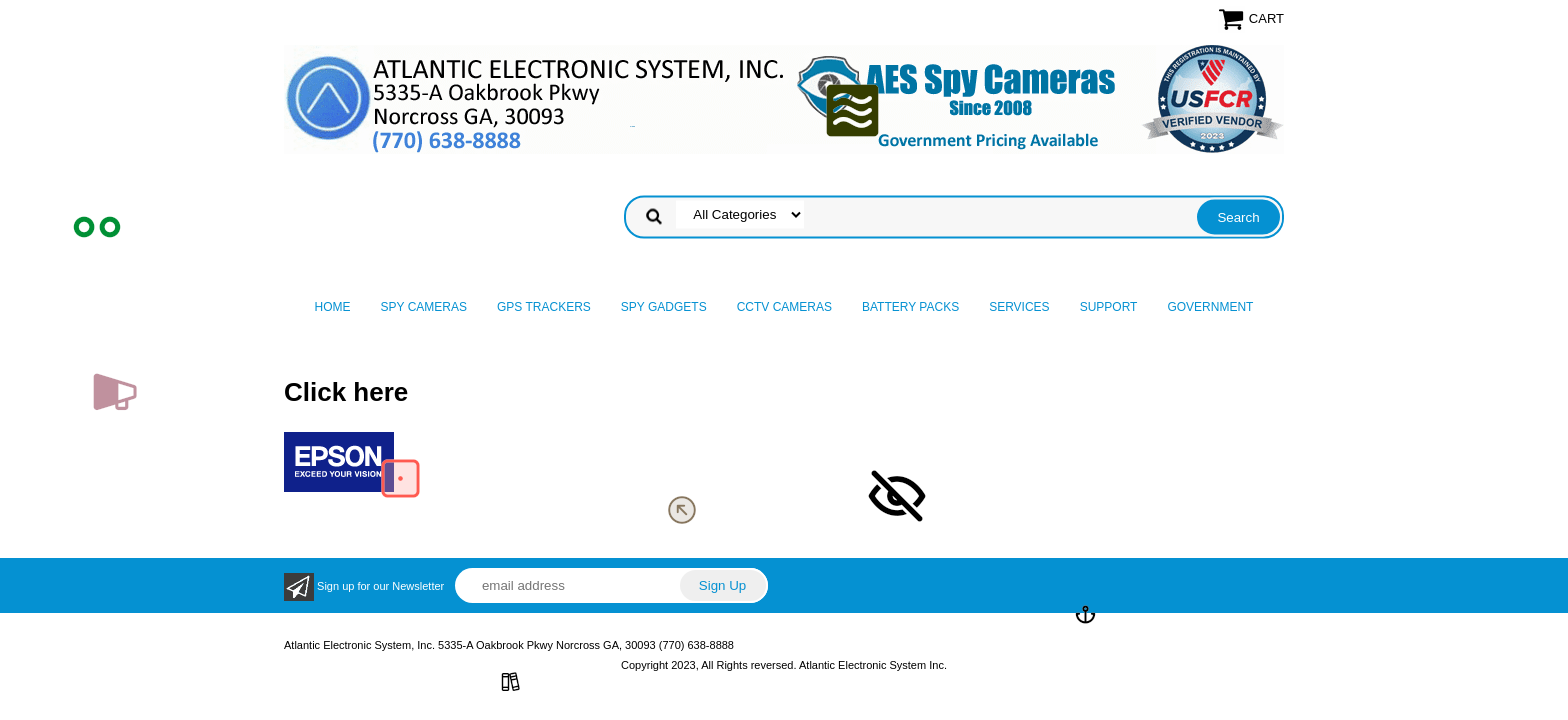  What do you see at coordinates (113, 393) in the screenshot?
I see `make an announcement or broadcast` at bounding box center [113, 393].